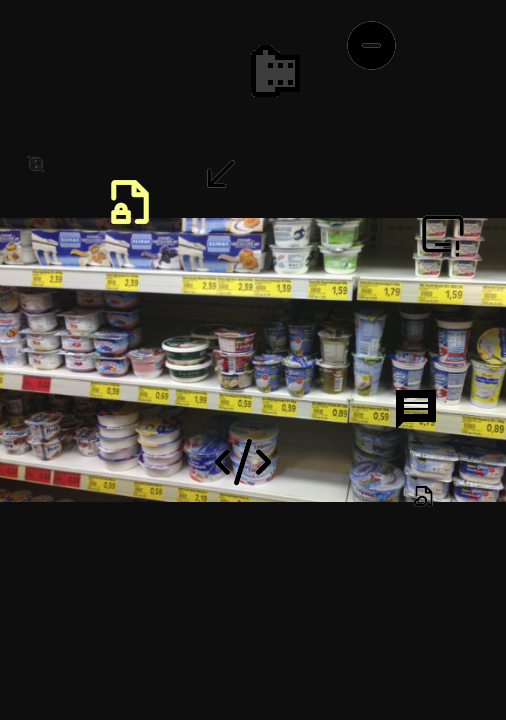 The width and height of the screenshot is (506, 720). I want to click on a locked or protected file, so click(130, 202).